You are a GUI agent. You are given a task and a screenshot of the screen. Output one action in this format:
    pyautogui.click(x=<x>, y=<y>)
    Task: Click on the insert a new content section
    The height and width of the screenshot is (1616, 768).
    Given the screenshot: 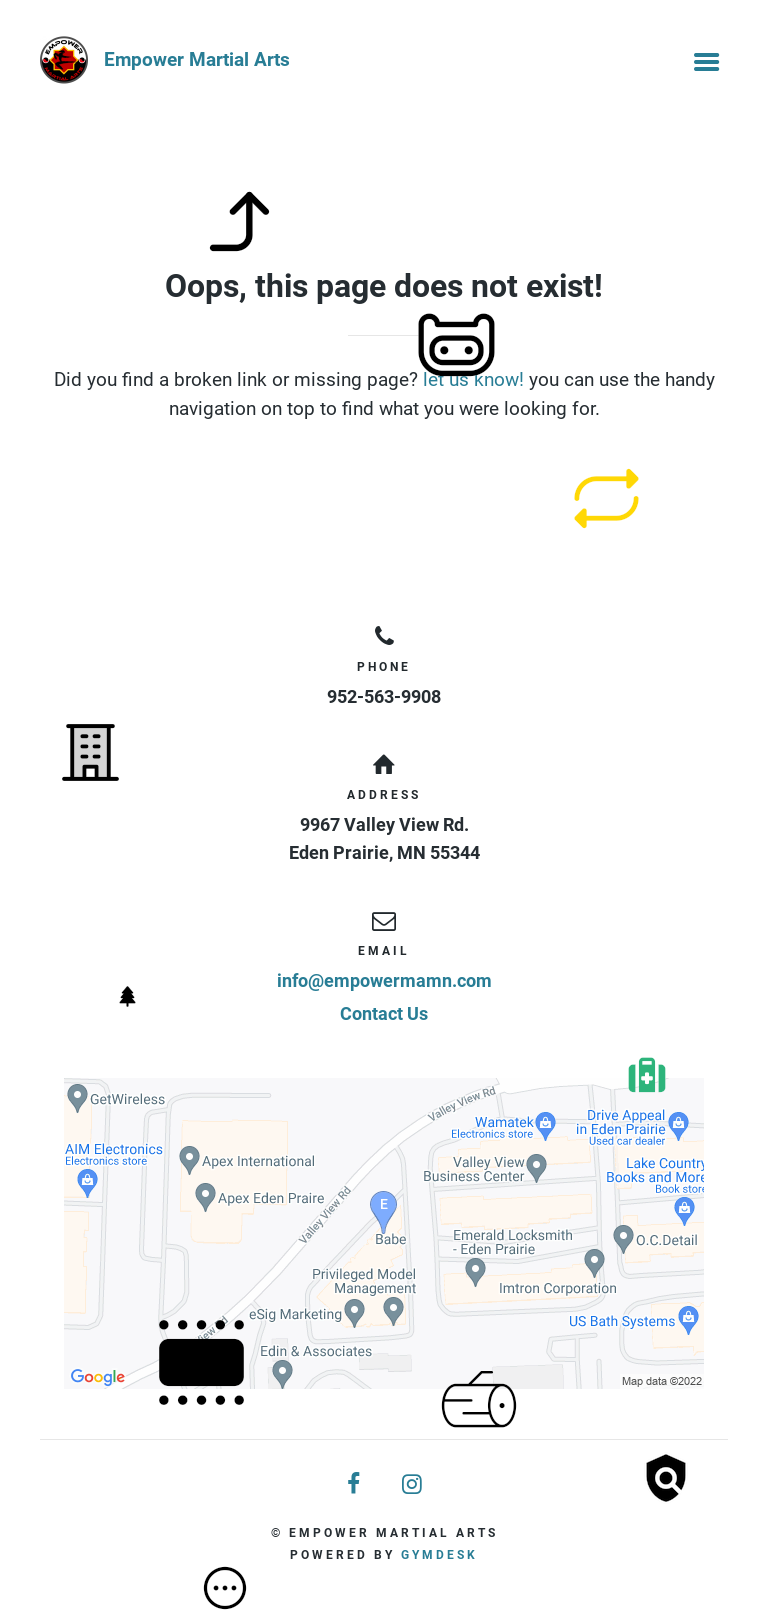 What is the action you would take?
    pyautogui.click(x=201, y=1362)
    